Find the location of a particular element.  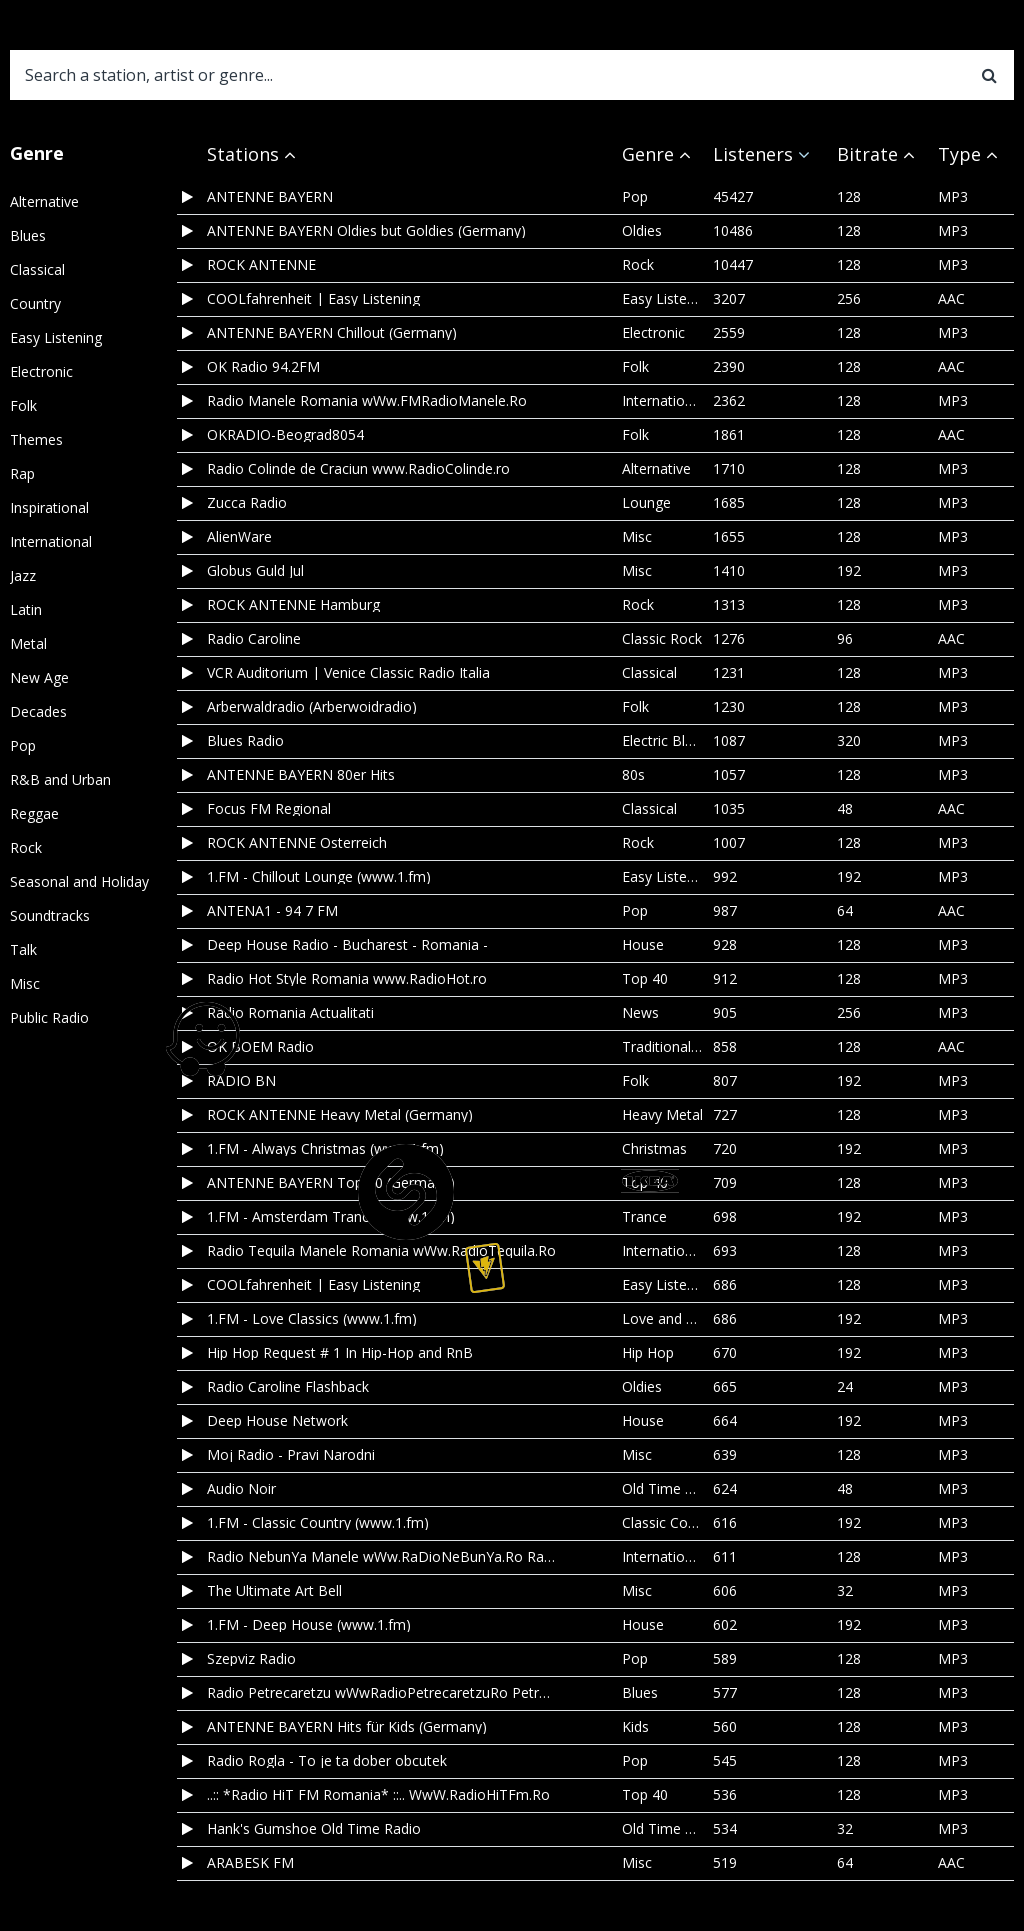

open VitePress documentation site is located at coordinates (485, 1268).